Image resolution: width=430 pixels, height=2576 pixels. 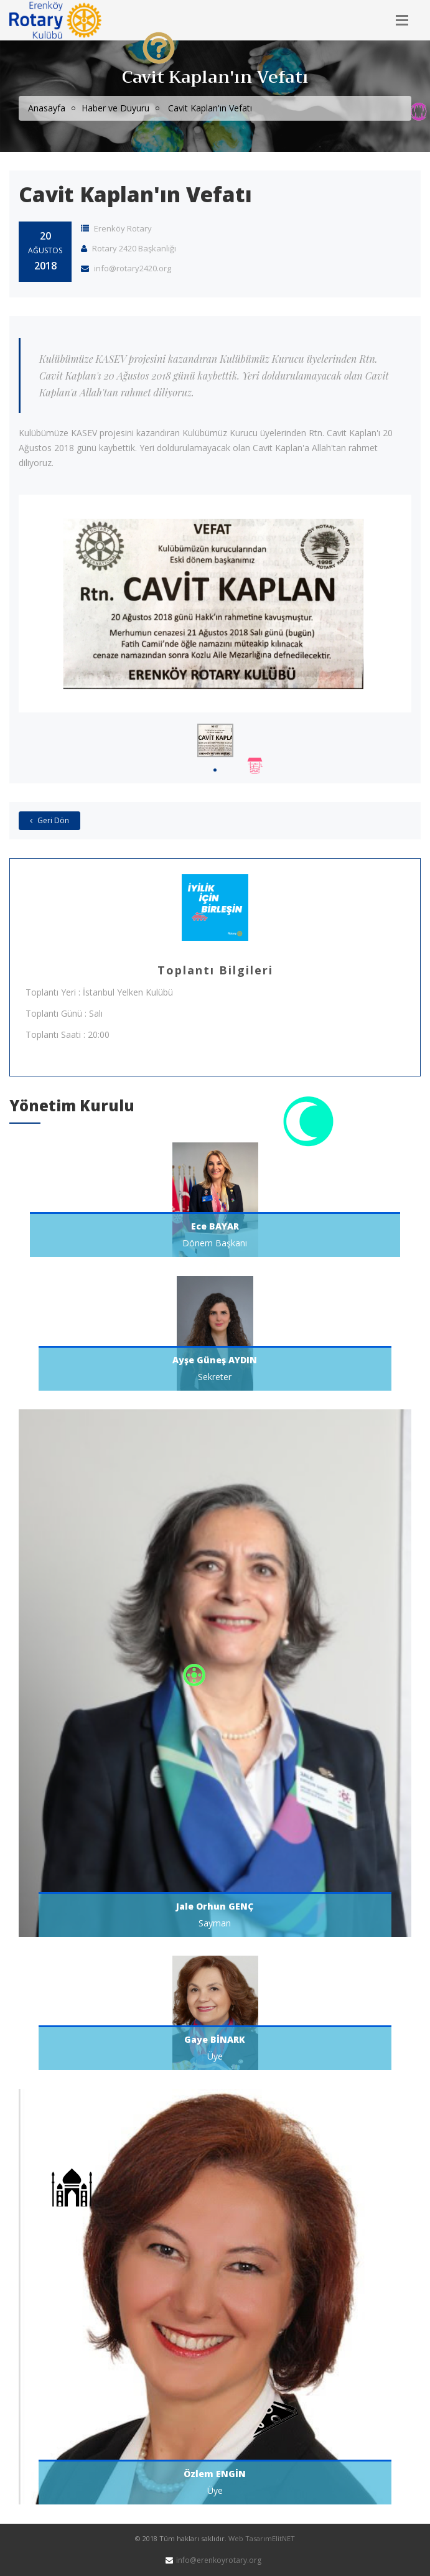 What do you see at coordinates (275, 2419) in the screenshot?
I see `order food or access food delivery services` at bounding box center [275, 2419].